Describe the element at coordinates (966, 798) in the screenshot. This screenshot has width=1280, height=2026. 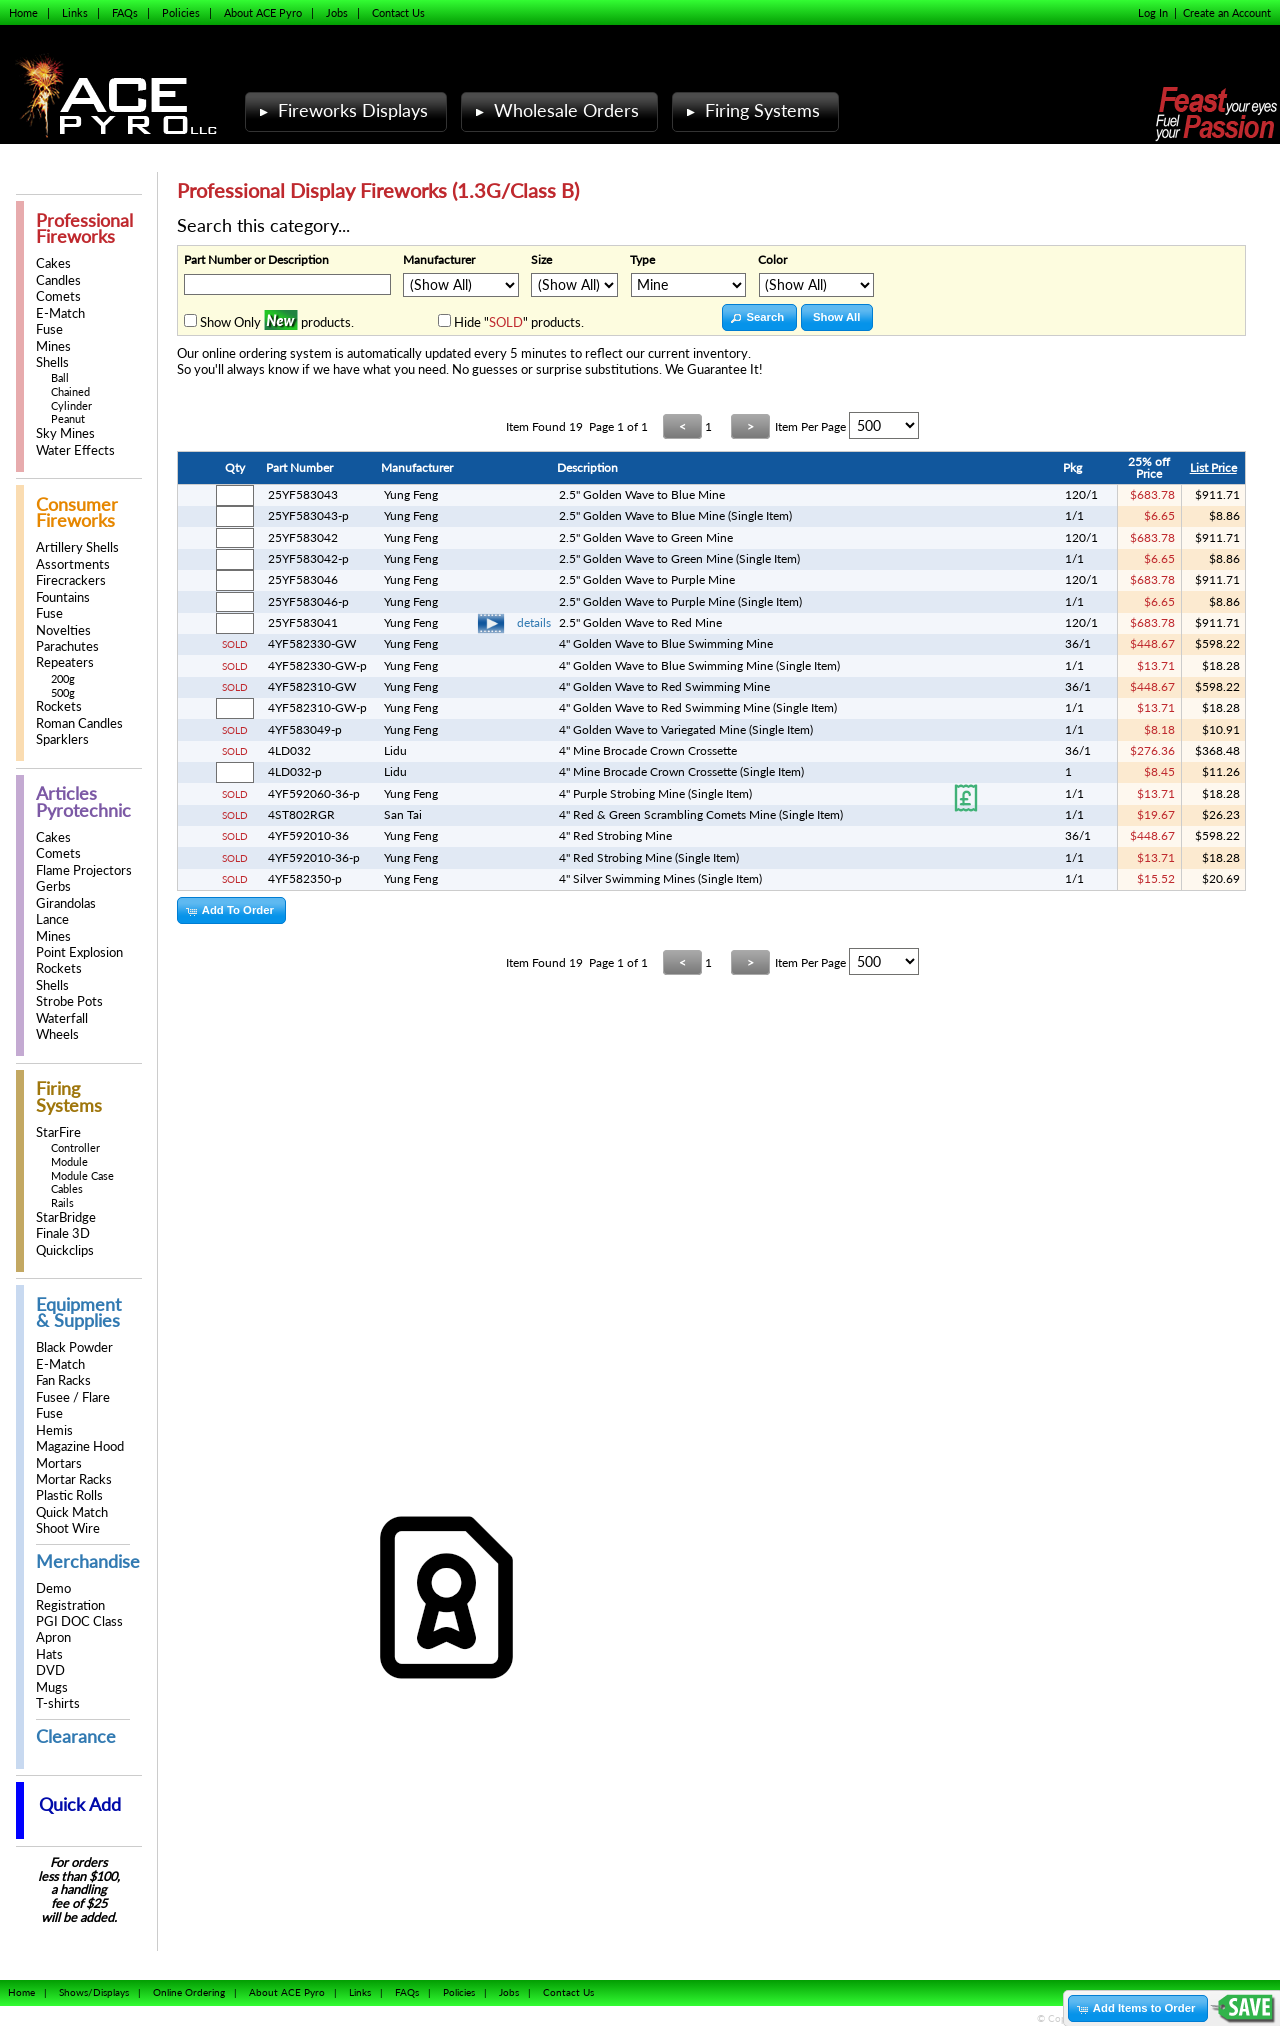
I see `view receipt or transaction in pounds sterling` at that location.